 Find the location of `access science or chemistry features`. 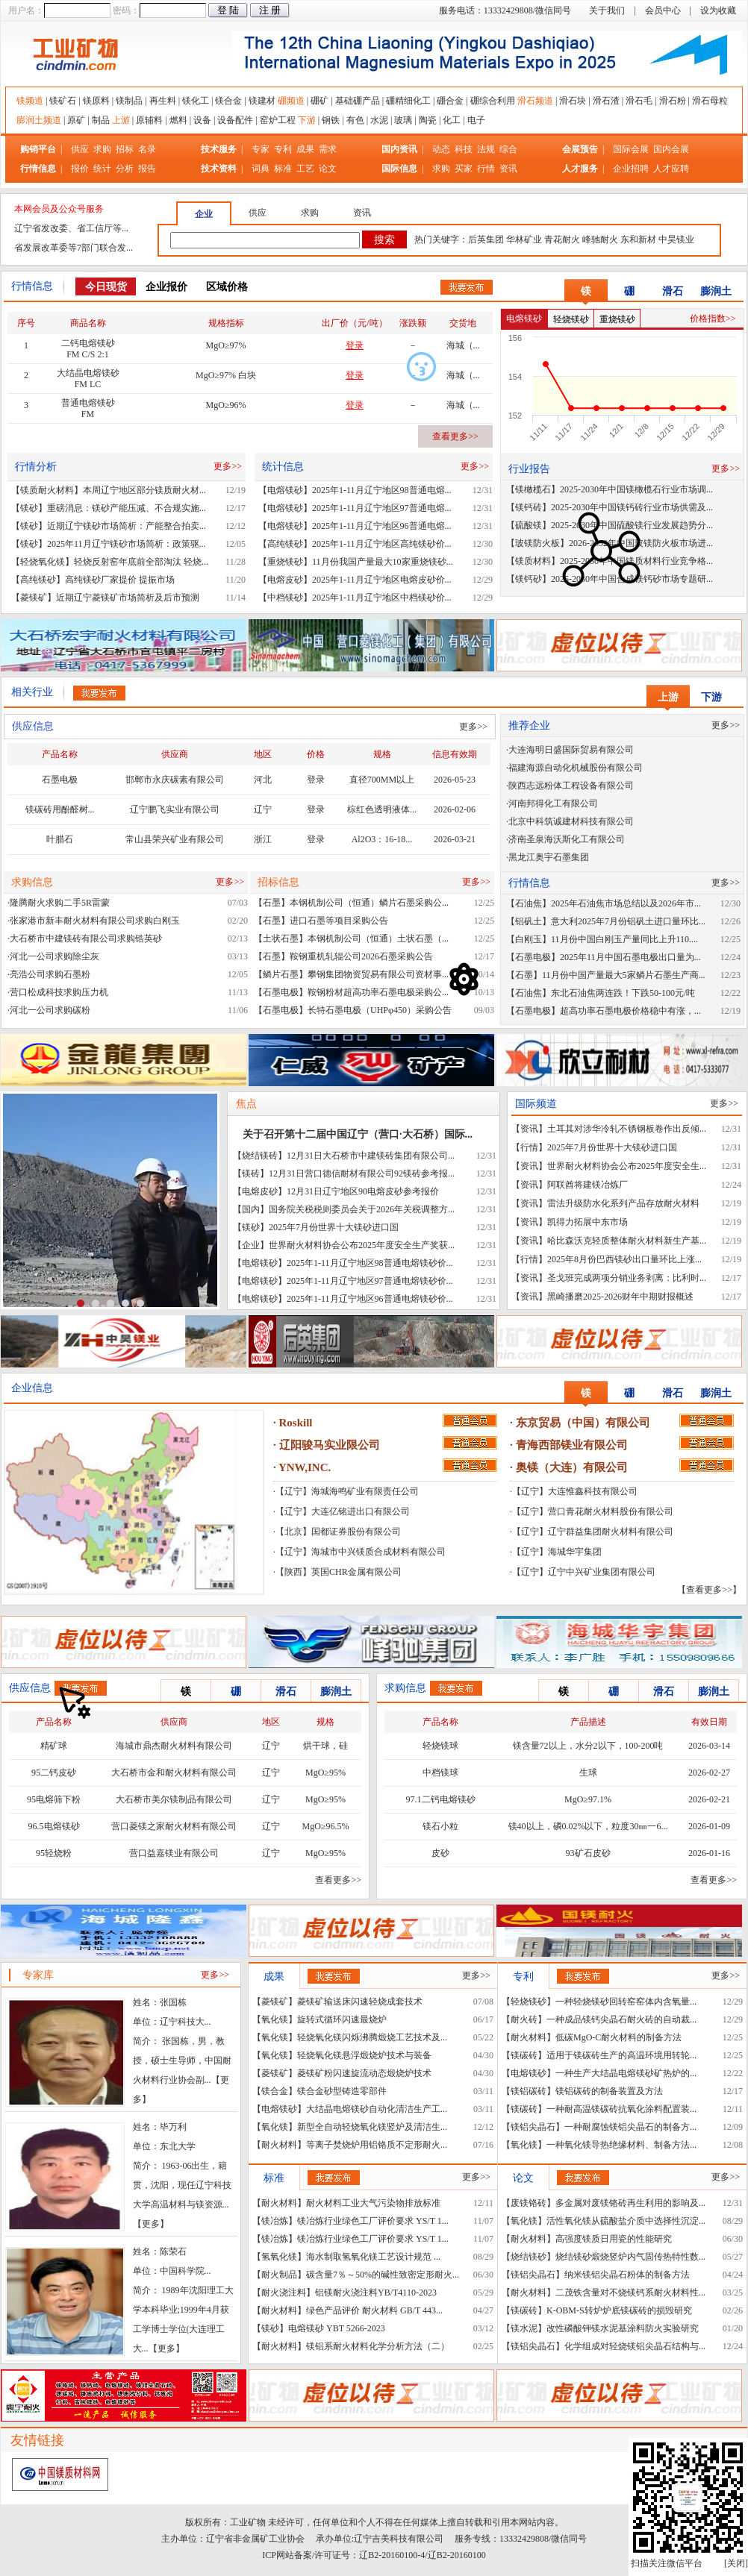

access science or chemistry features is located at coordinates (464, 979).